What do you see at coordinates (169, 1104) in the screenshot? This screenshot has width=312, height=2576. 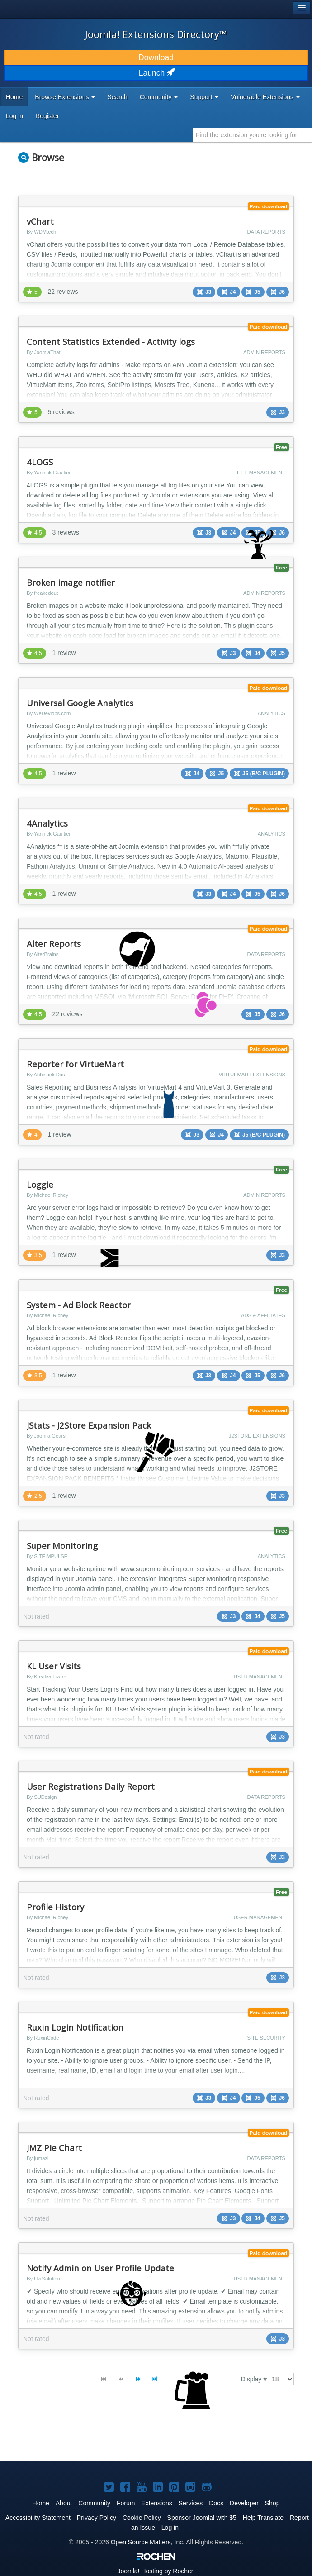 I see `browse women's clothing or dresses` at bounding box center [169, 1104].